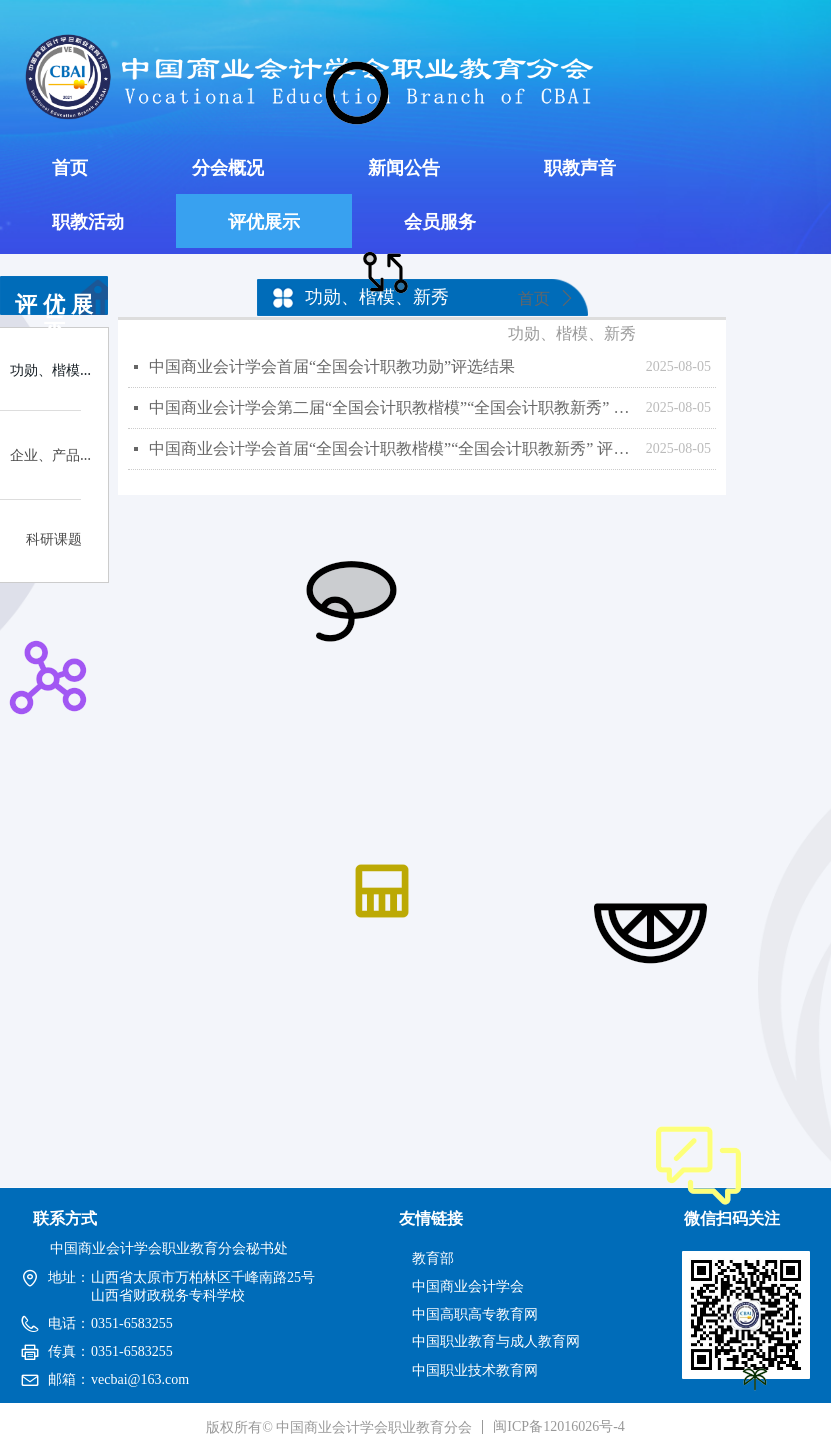 The image size is (831, 1448). Describe the element at coordinates (698, 1165) in the screenshot. I see `duplicate an existing discussion thread` at that location.